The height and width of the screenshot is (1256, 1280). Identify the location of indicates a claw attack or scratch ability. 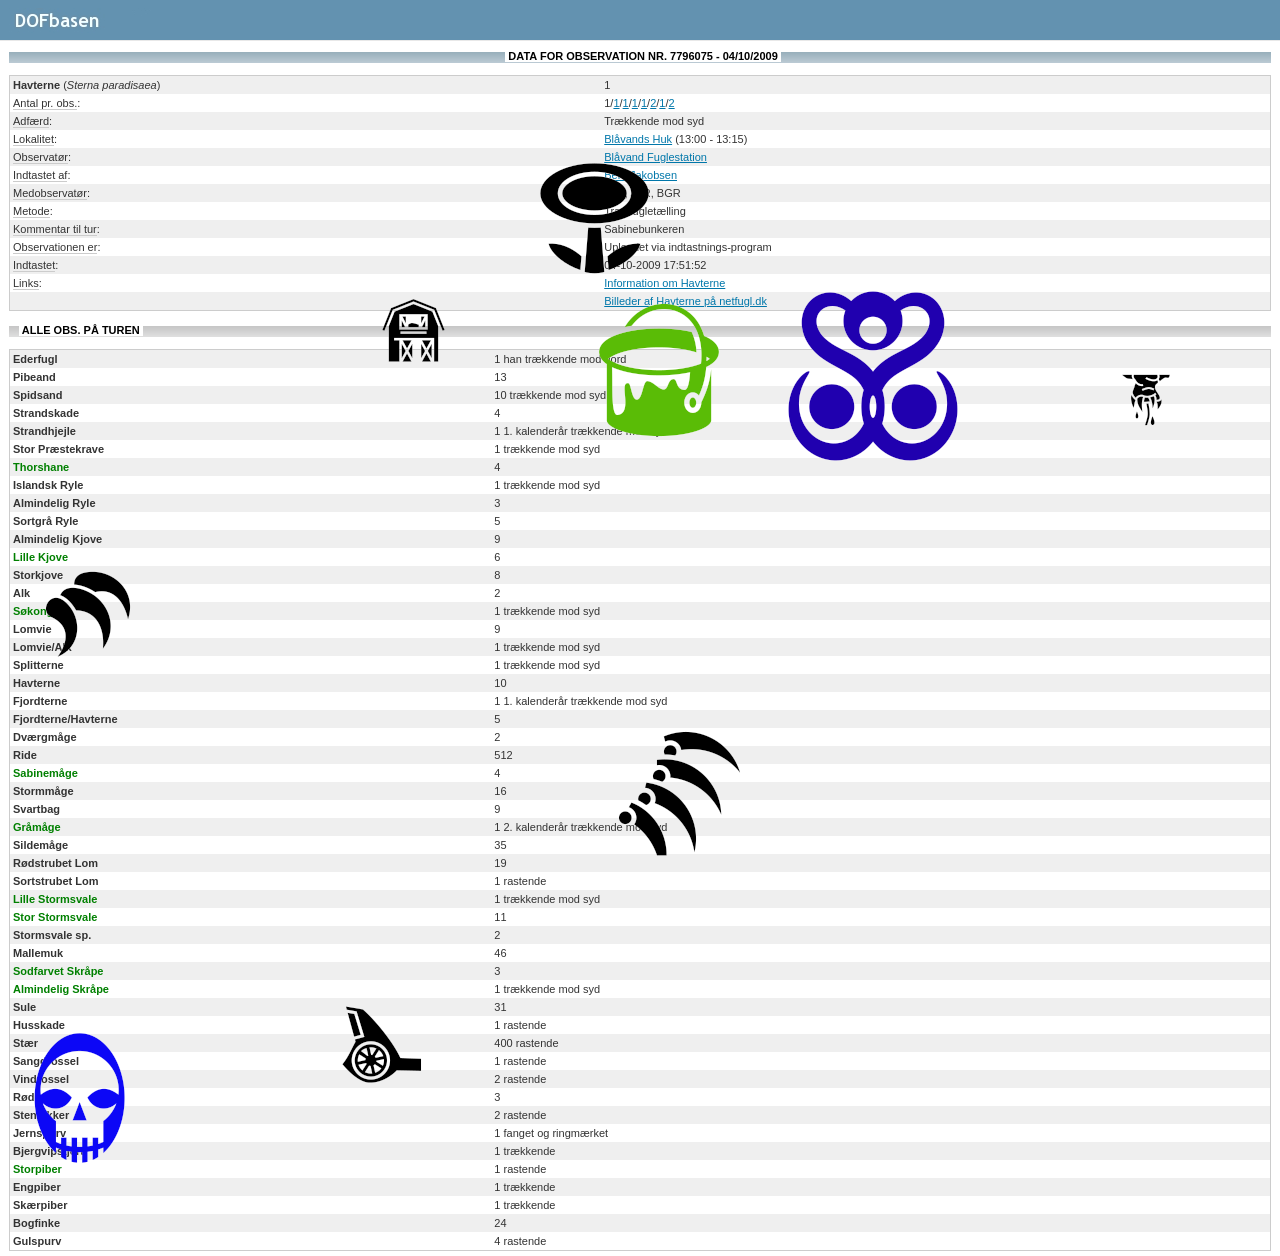
(680, 793).